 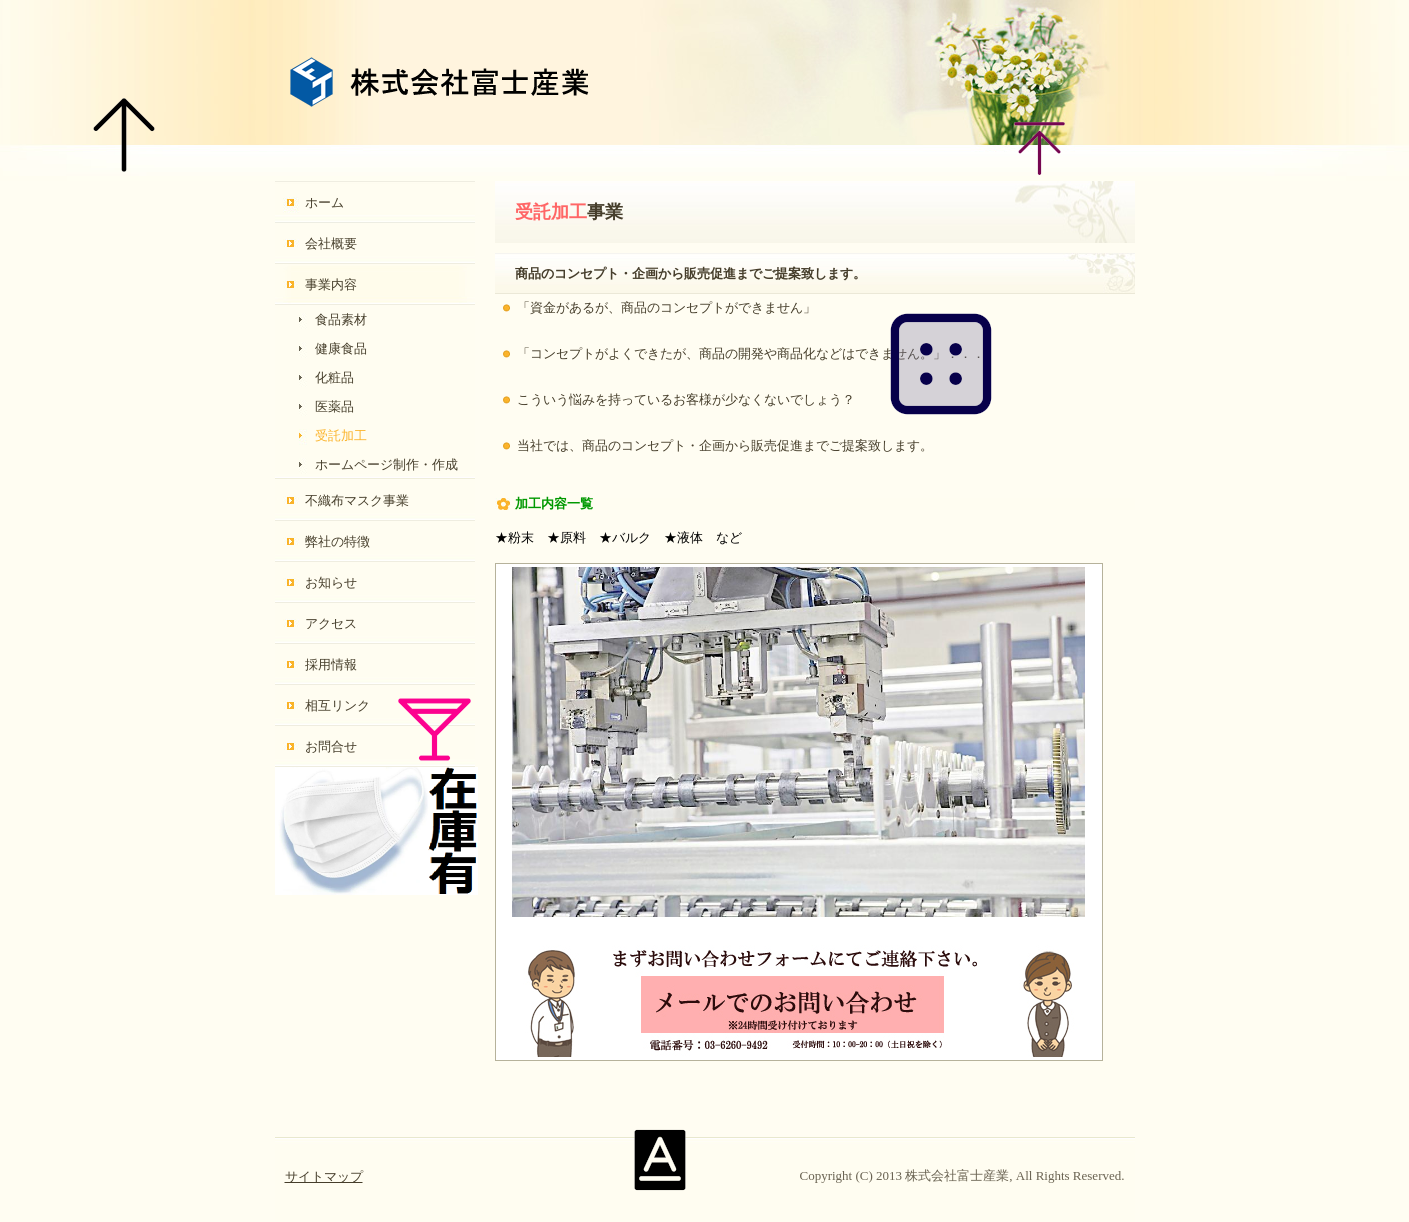 I want to click on apply underline formatting to text, so click(x=660, y=1160).